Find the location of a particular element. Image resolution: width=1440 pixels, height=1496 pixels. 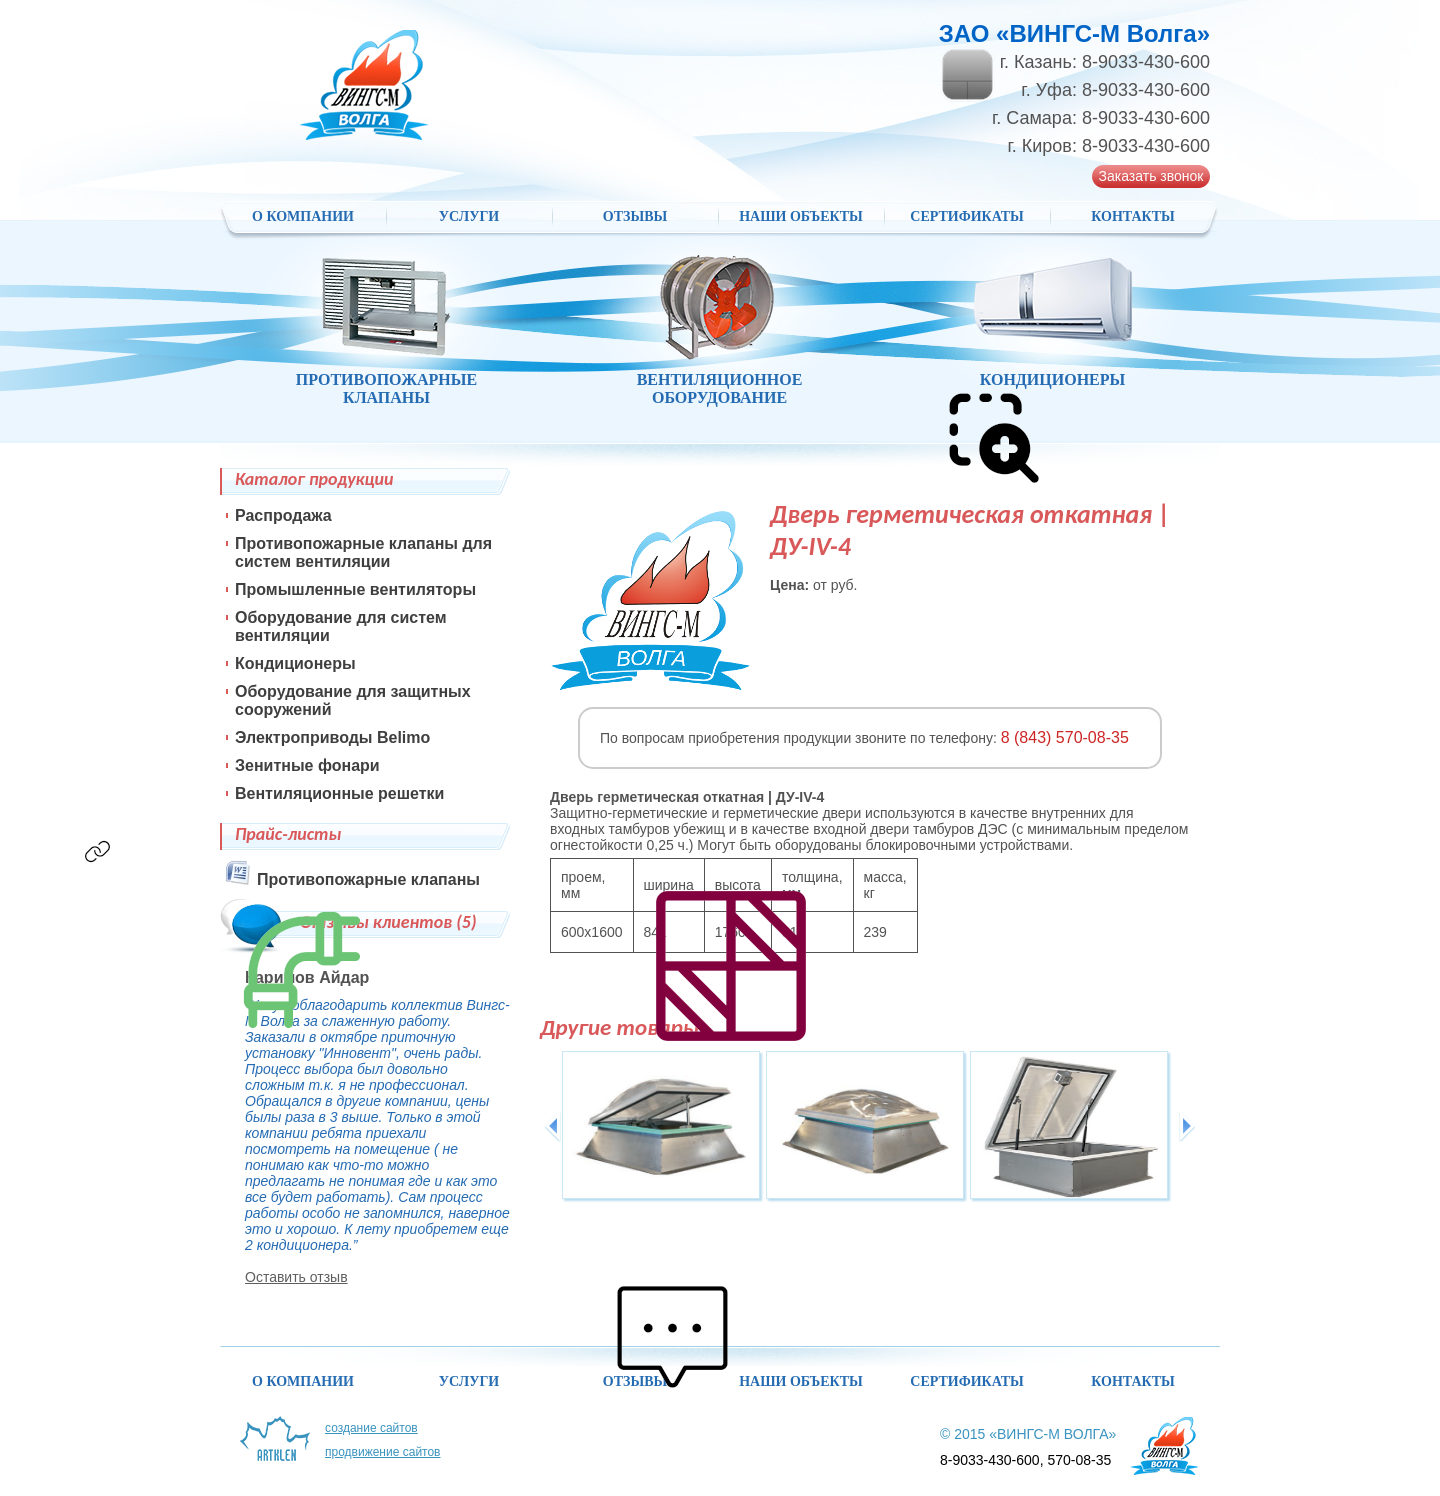

copy or share a link is located at coordinates (97, 851).